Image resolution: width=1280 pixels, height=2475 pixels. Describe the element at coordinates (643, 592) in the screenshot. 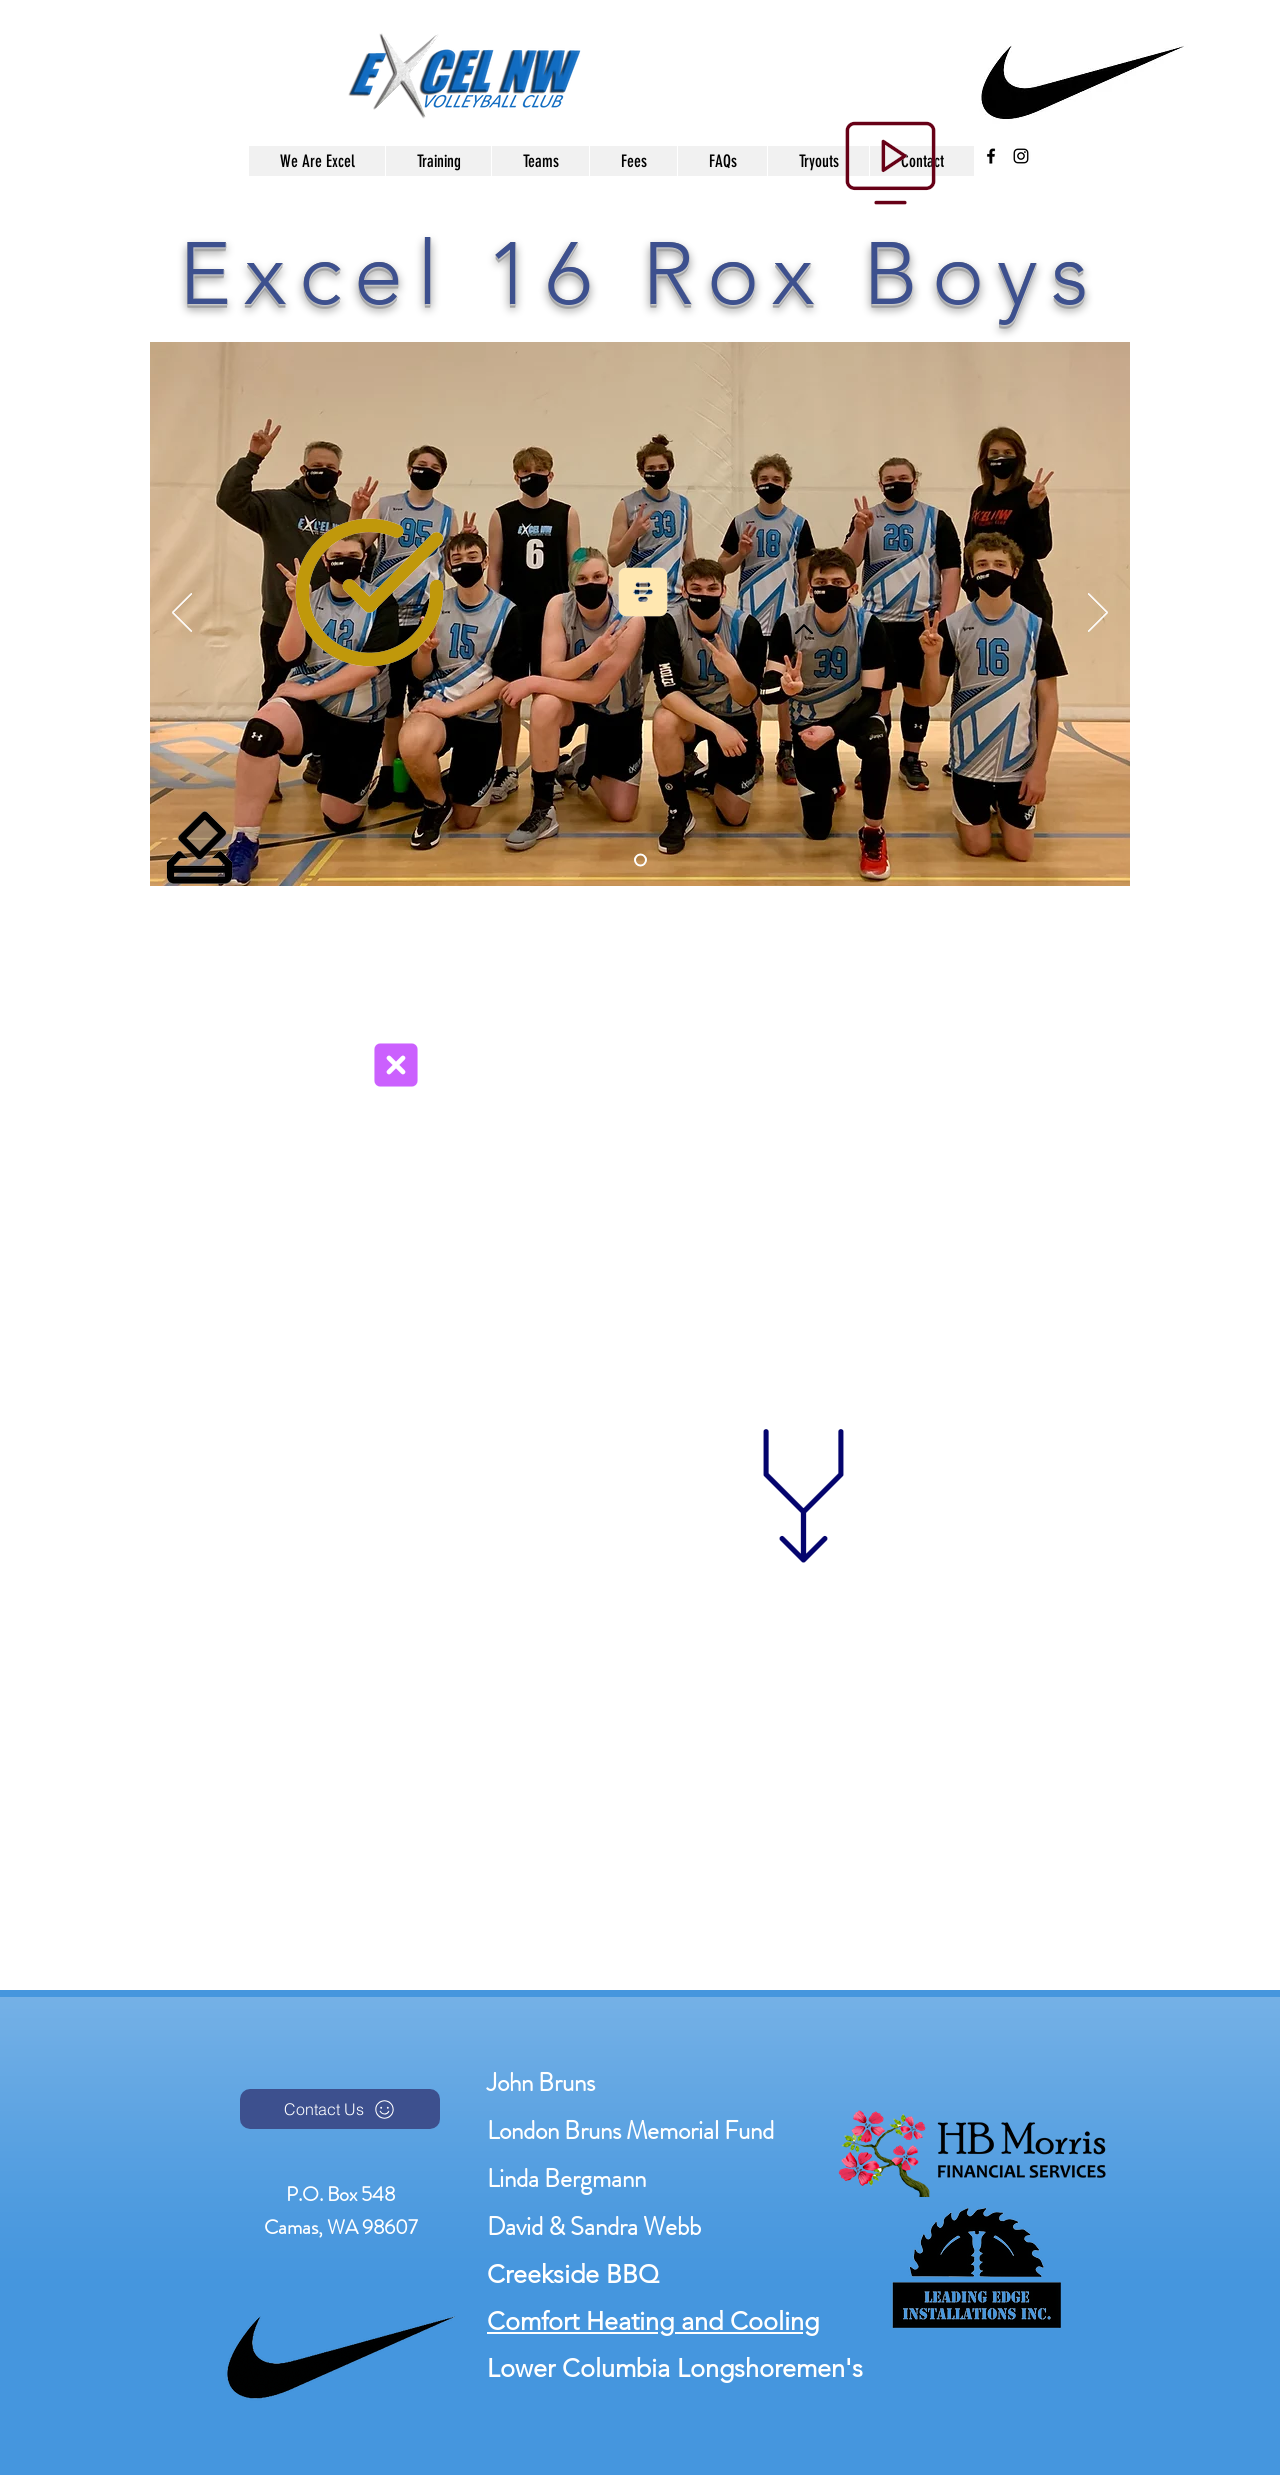

I see `center align content horizontally and vertically` at that location.